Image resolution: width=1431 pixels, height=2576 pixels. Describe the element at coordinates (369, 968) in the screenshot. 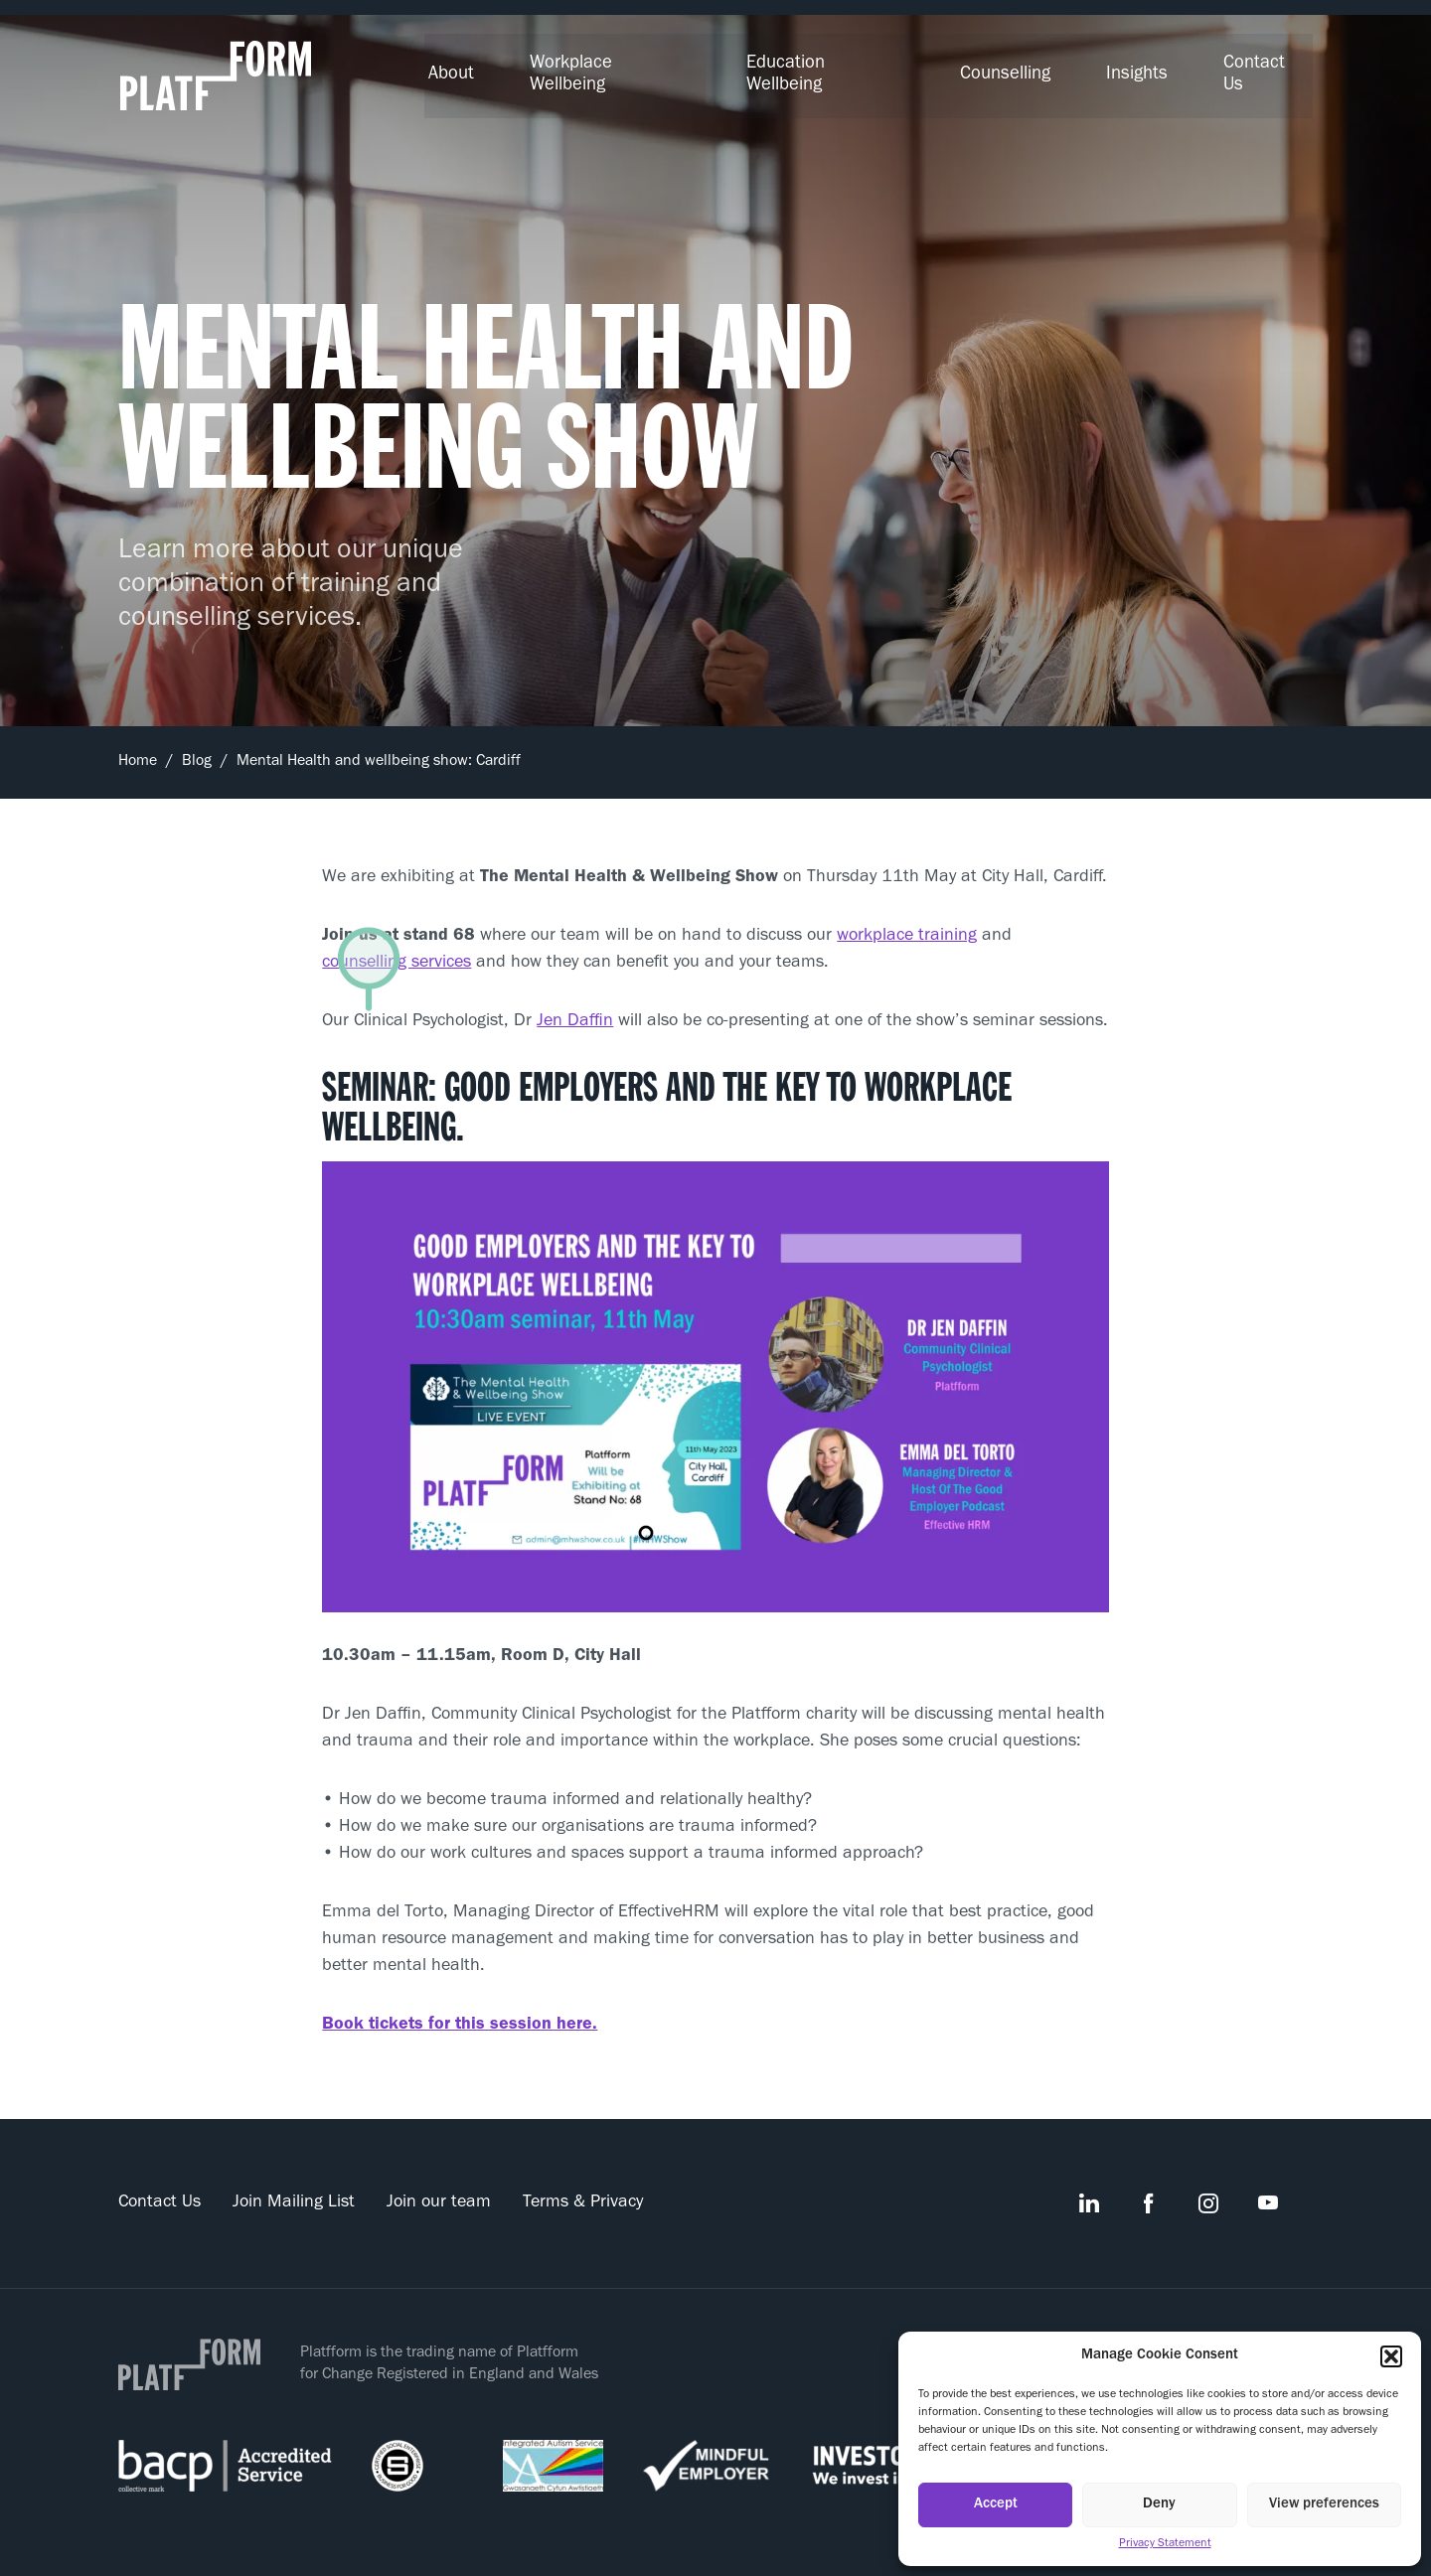

I see `select neuter or non-binary gender option` at that location.